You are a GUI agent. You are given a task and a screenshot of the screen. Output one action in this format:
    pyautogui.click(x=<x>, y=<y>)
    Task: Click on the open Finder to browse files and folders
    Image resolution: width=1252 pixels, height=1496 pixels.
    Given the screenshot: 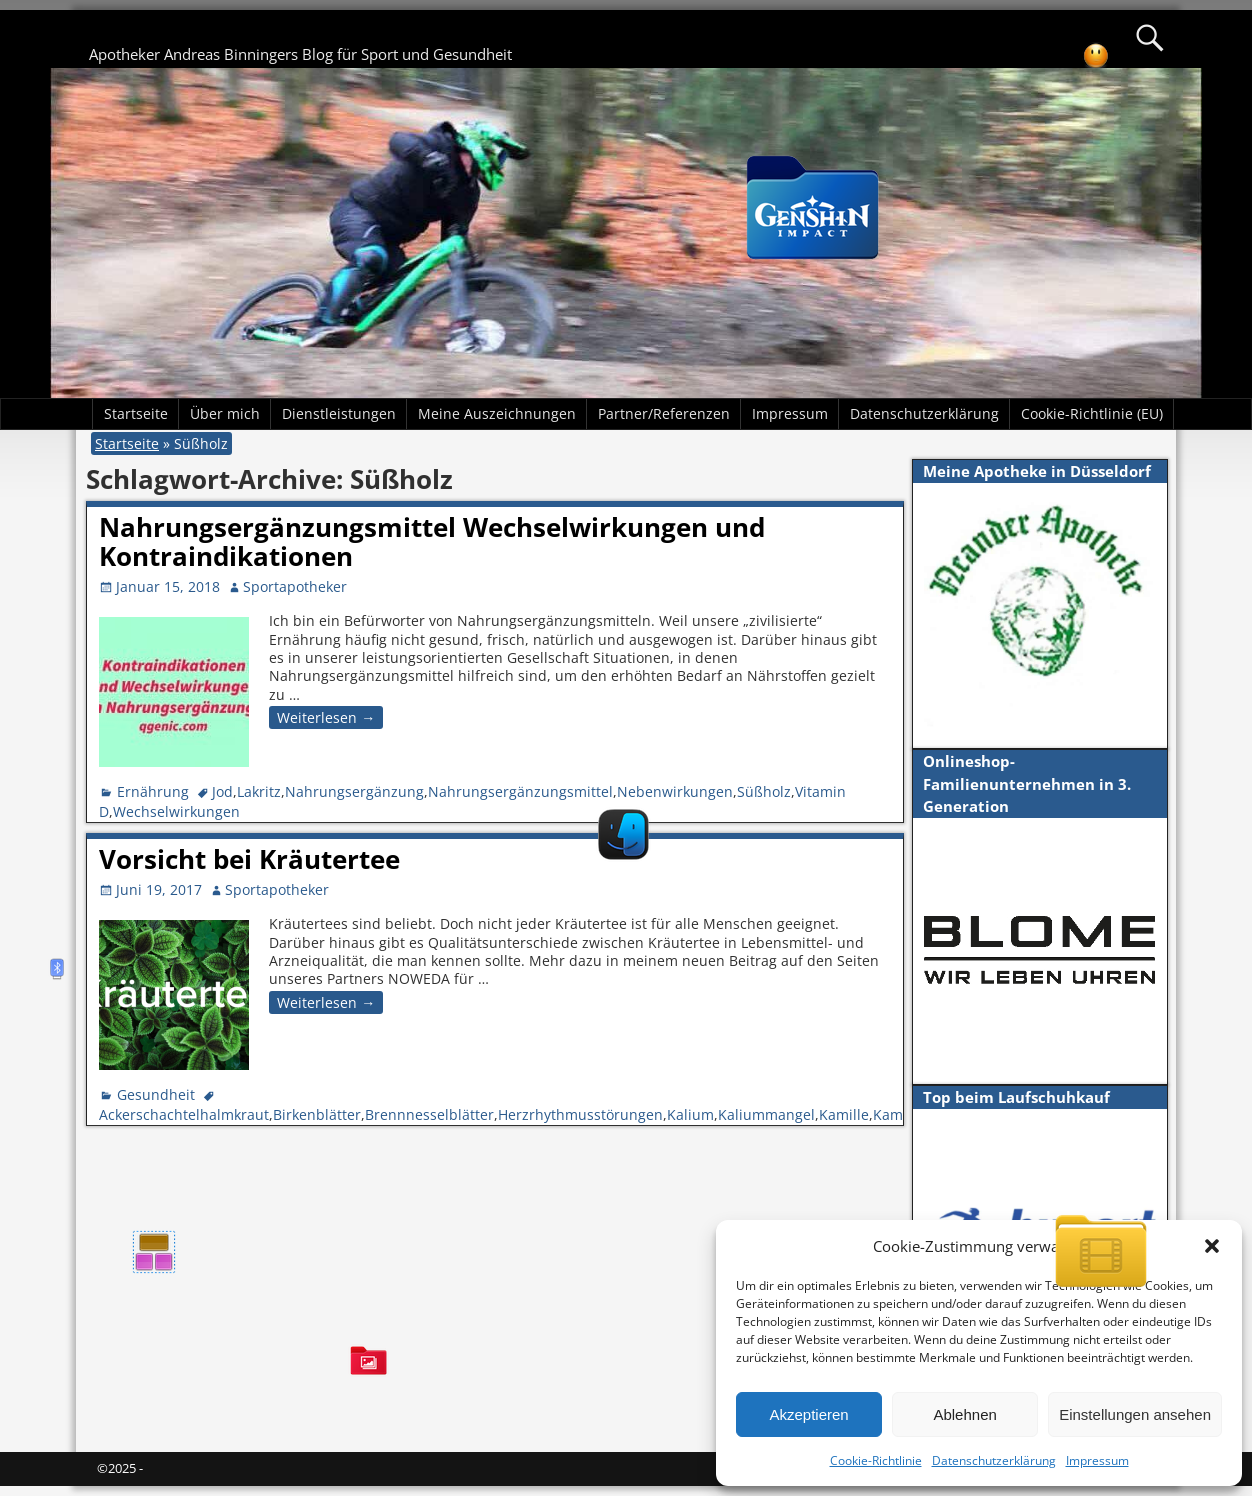 What is the action you would take?
    pyautogui.click(x=623, y=834)
    